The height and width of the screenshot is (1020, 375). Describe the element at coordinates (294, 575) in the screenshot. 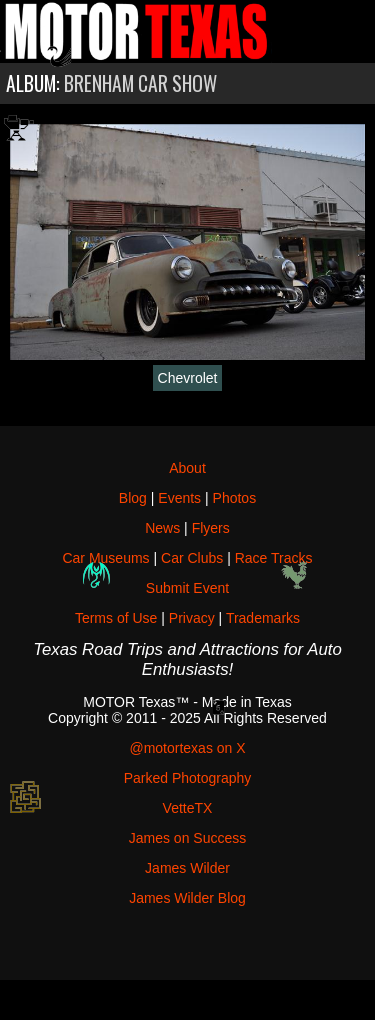

I see `indicates morning alarm or wake-up feature` at that location.